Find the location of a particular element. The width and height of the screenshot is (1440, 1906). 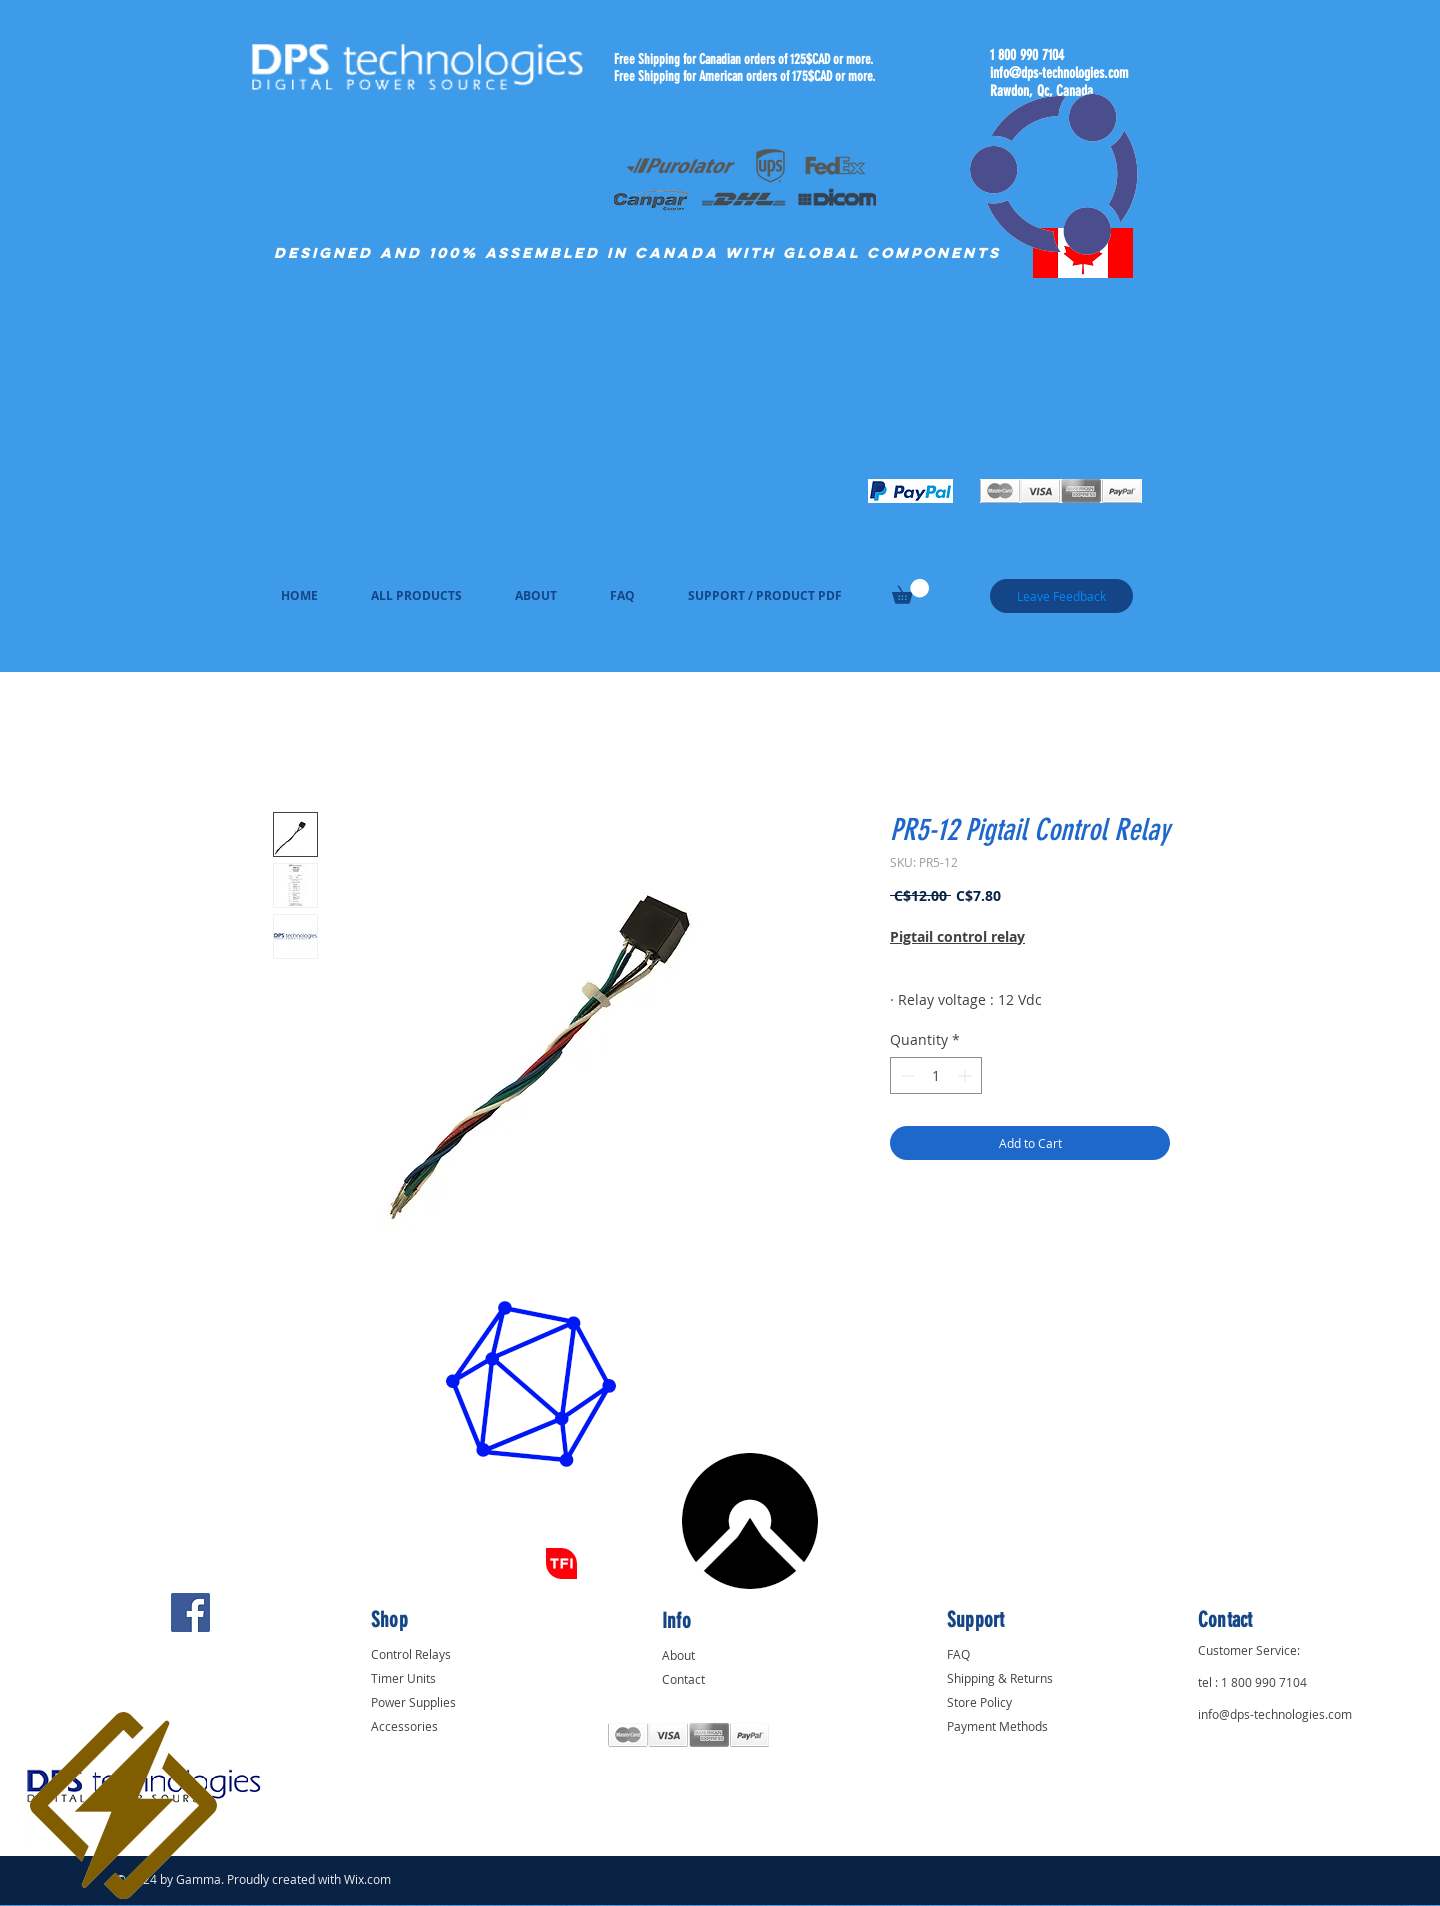

open transport for ireland app or website is located at coordinates (561, 1563).